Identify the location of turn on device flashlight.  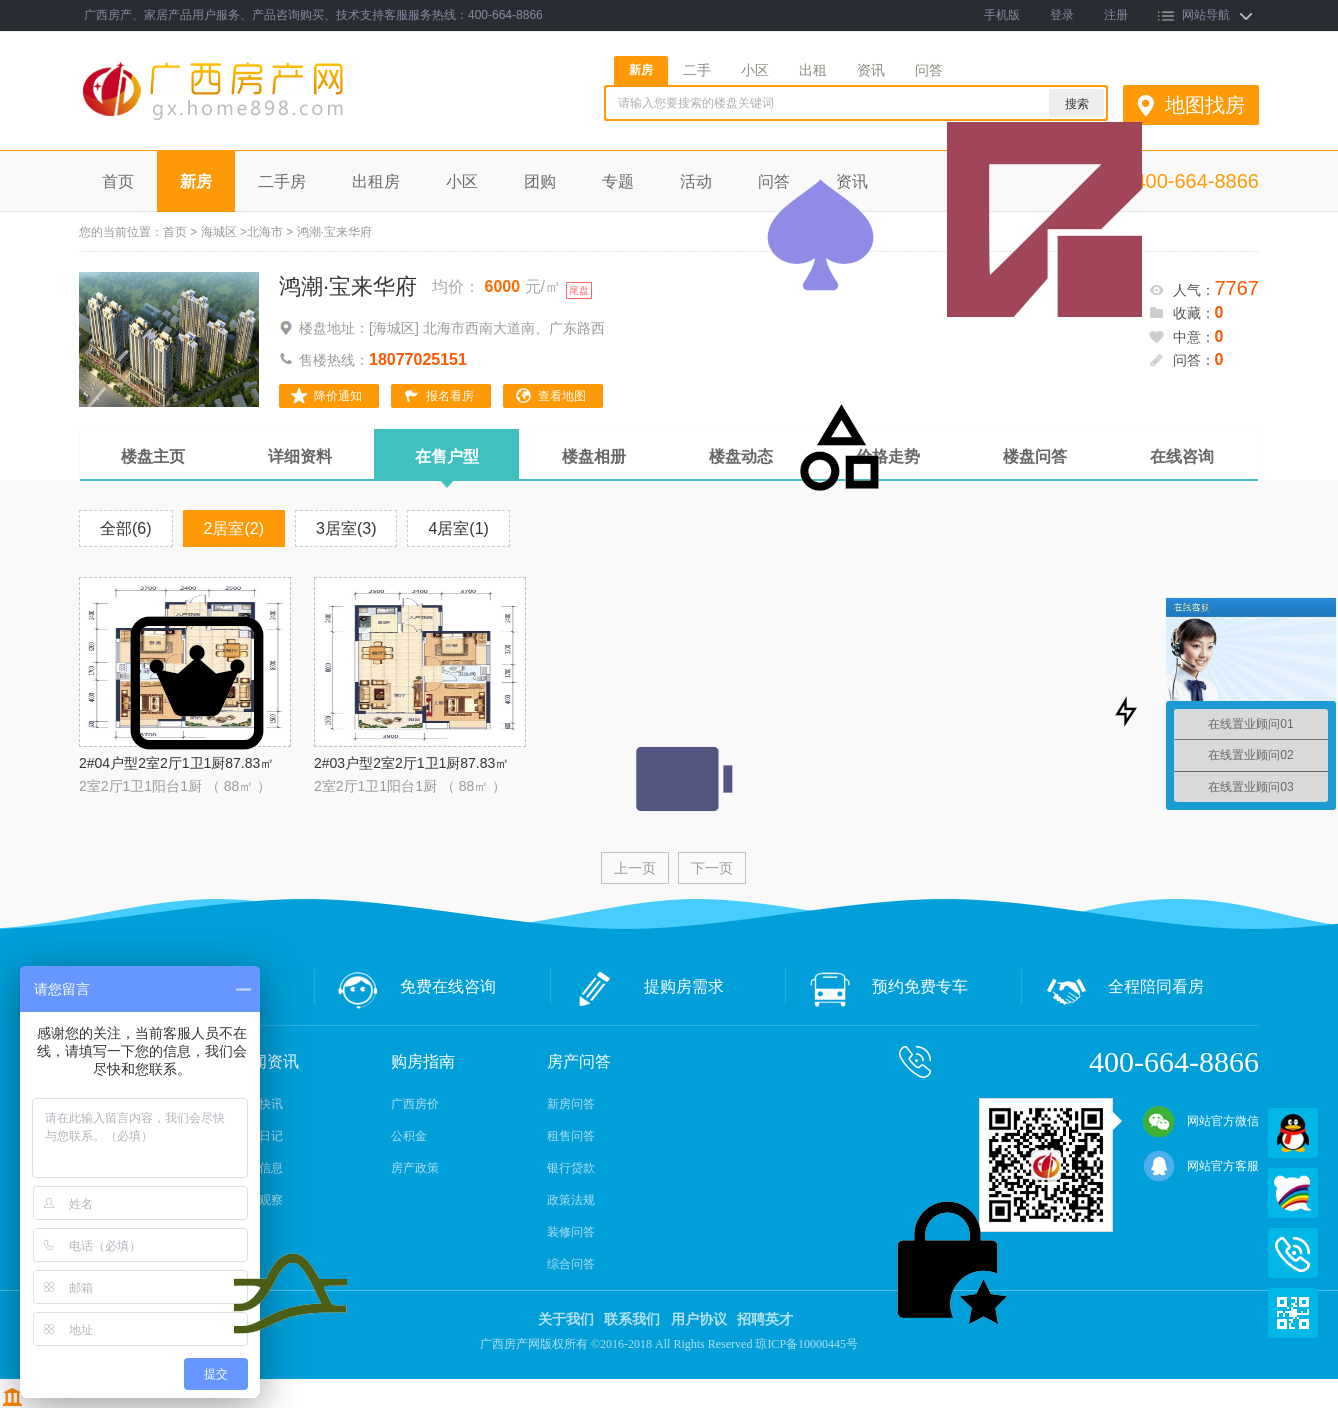
(1125, 711).